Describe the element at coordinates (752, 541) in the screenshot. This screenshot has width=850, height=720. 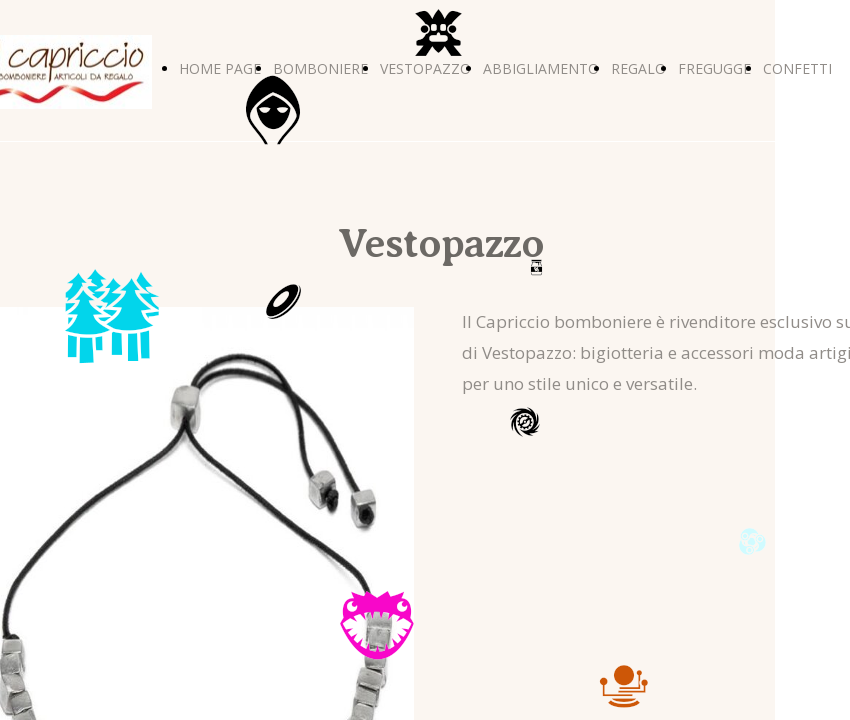
I see `represents balance or harmony in gameplay` at that location.